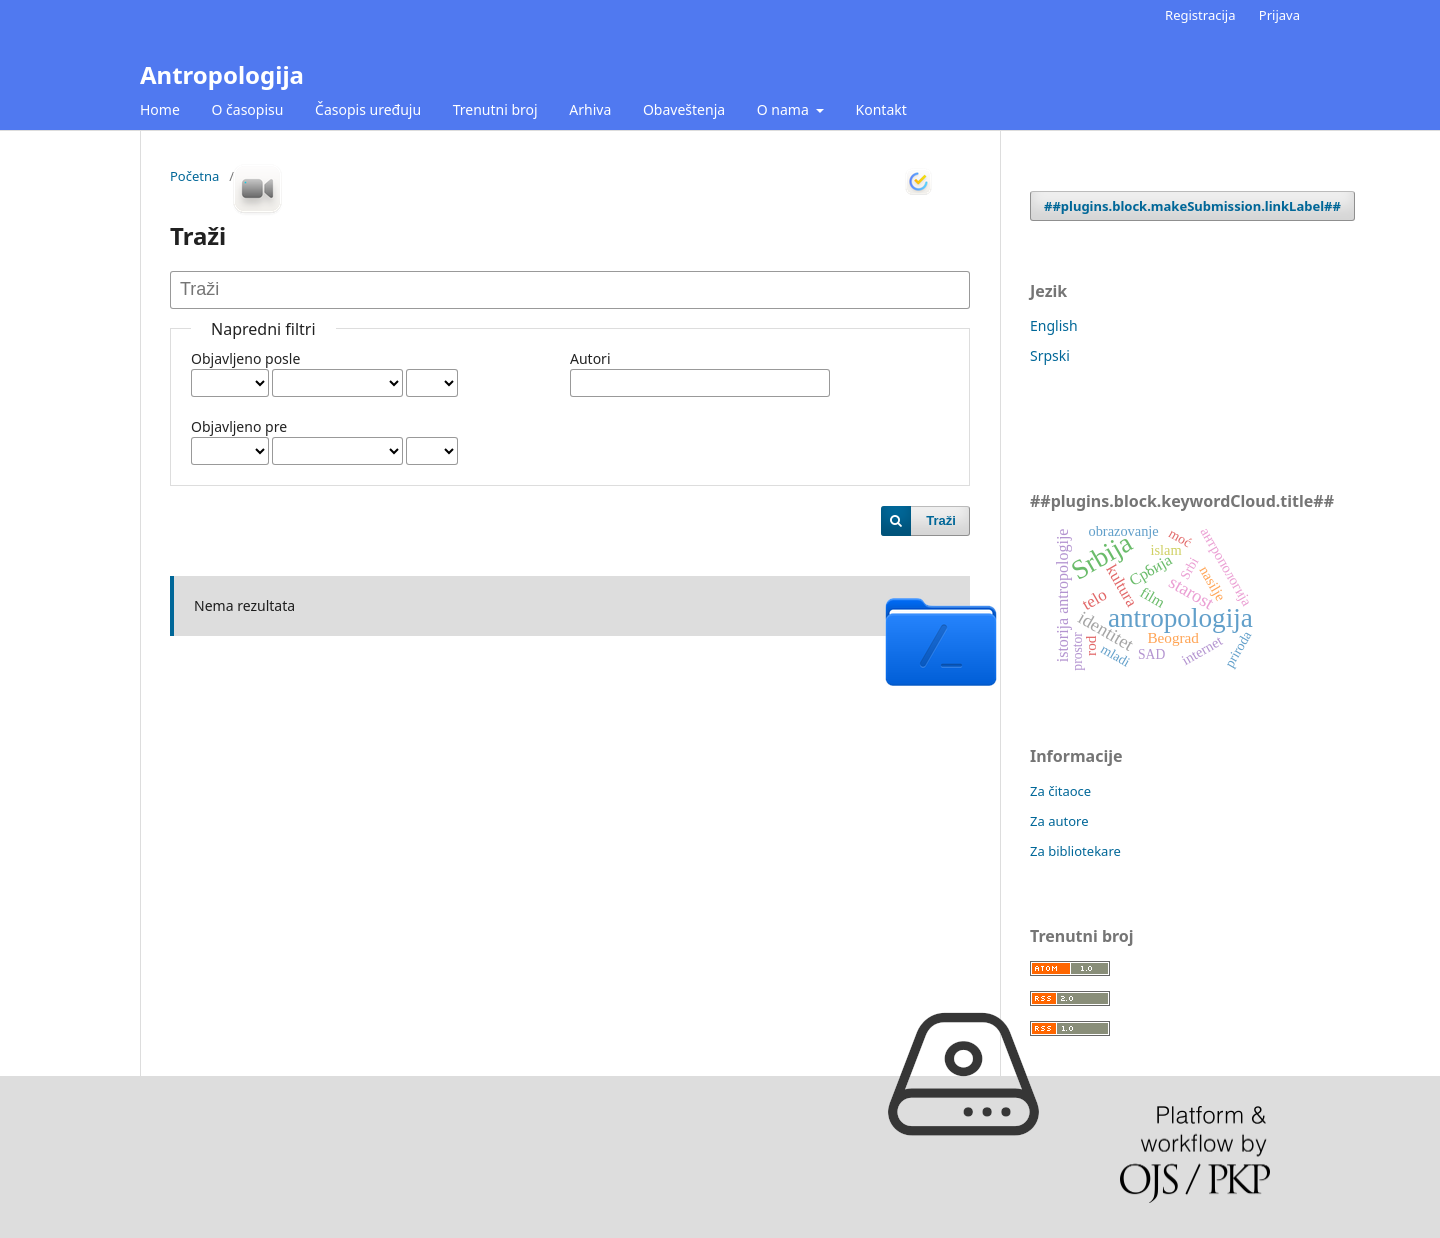 This screenshot has width=1440, height=1238. I want to click on indicates a firewire-connected hard drive, so click(963, 1069).